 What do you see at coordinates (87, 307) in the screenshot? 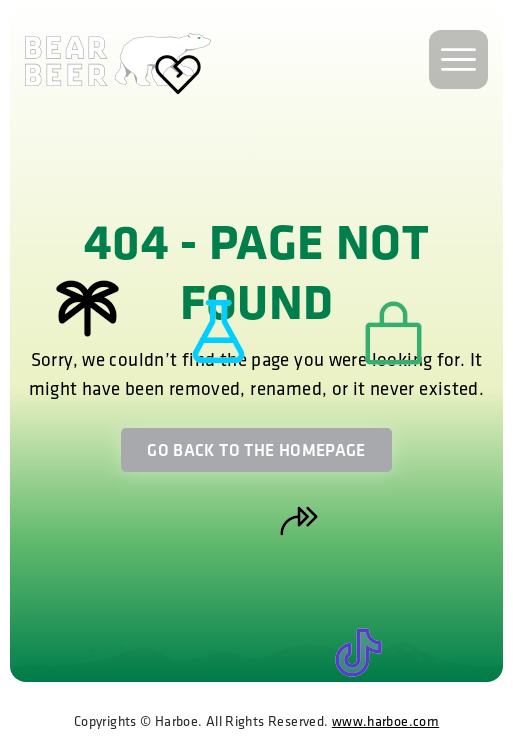
I see `indicates a tropical or vacation-related category` at bounding box center [87, 307].